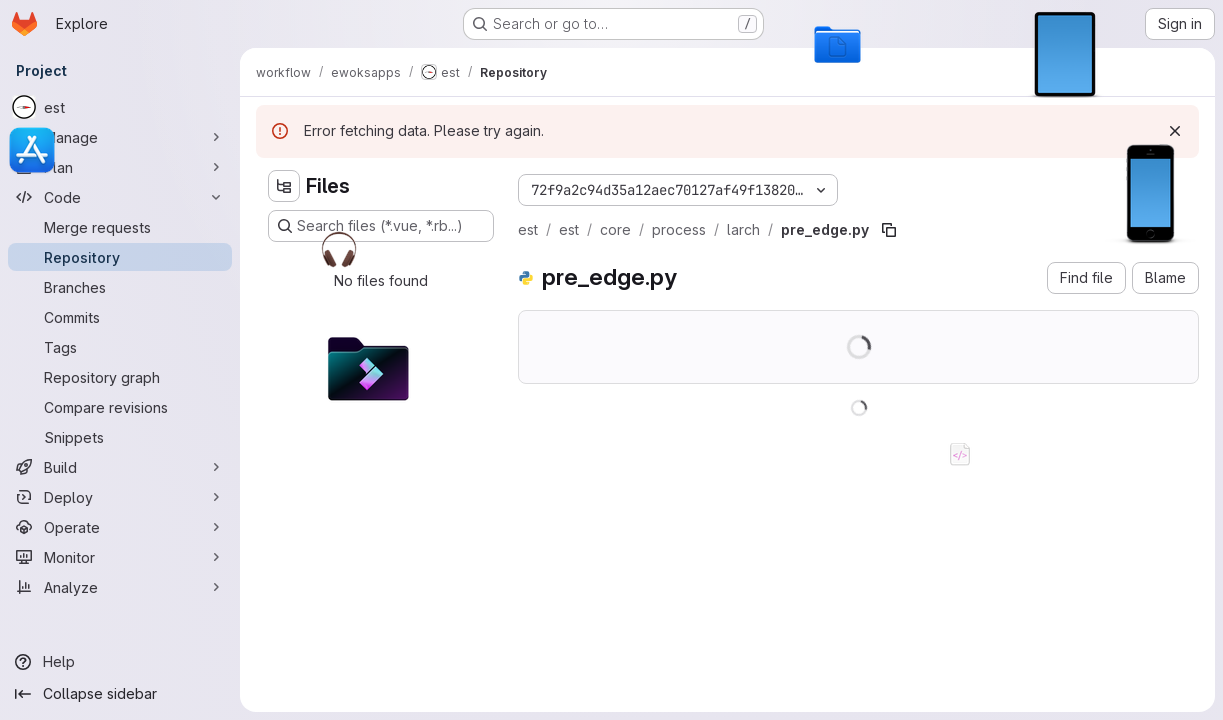  I want to click on open your documents folder, so click(837, 44).